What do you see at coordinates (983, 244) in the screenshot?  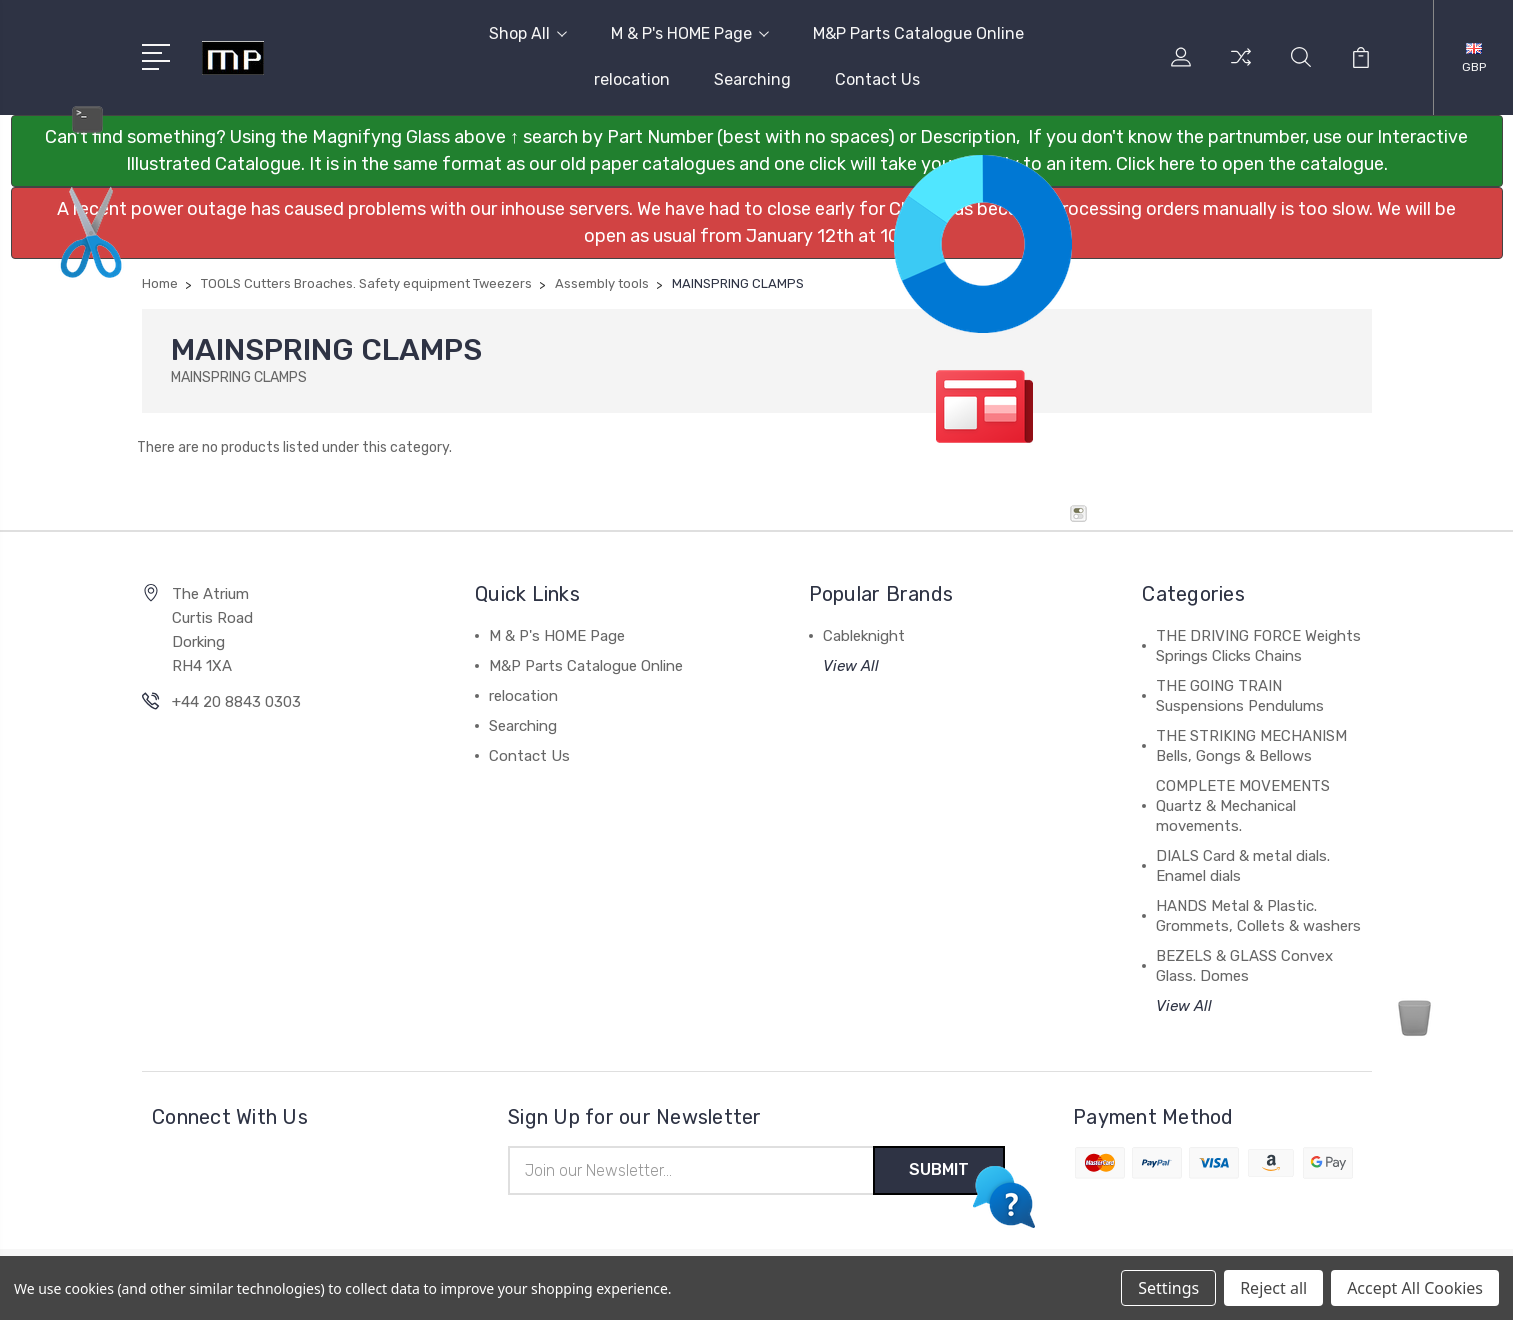 I see `open productivity app` at bounding box center [983, 244].